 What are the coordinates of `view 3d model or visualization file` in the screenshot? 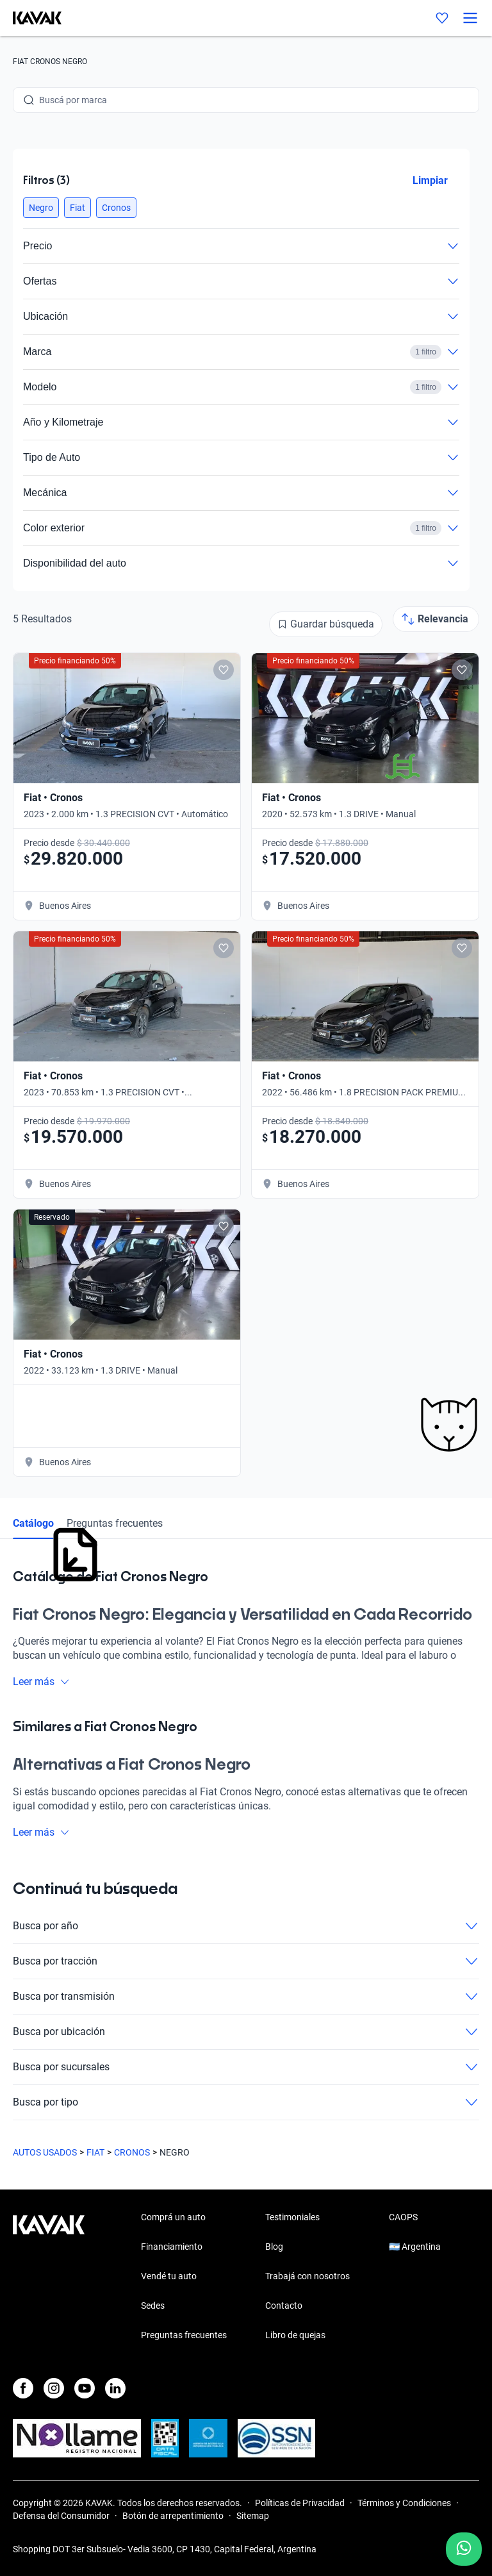 It's located at (75, 1554).